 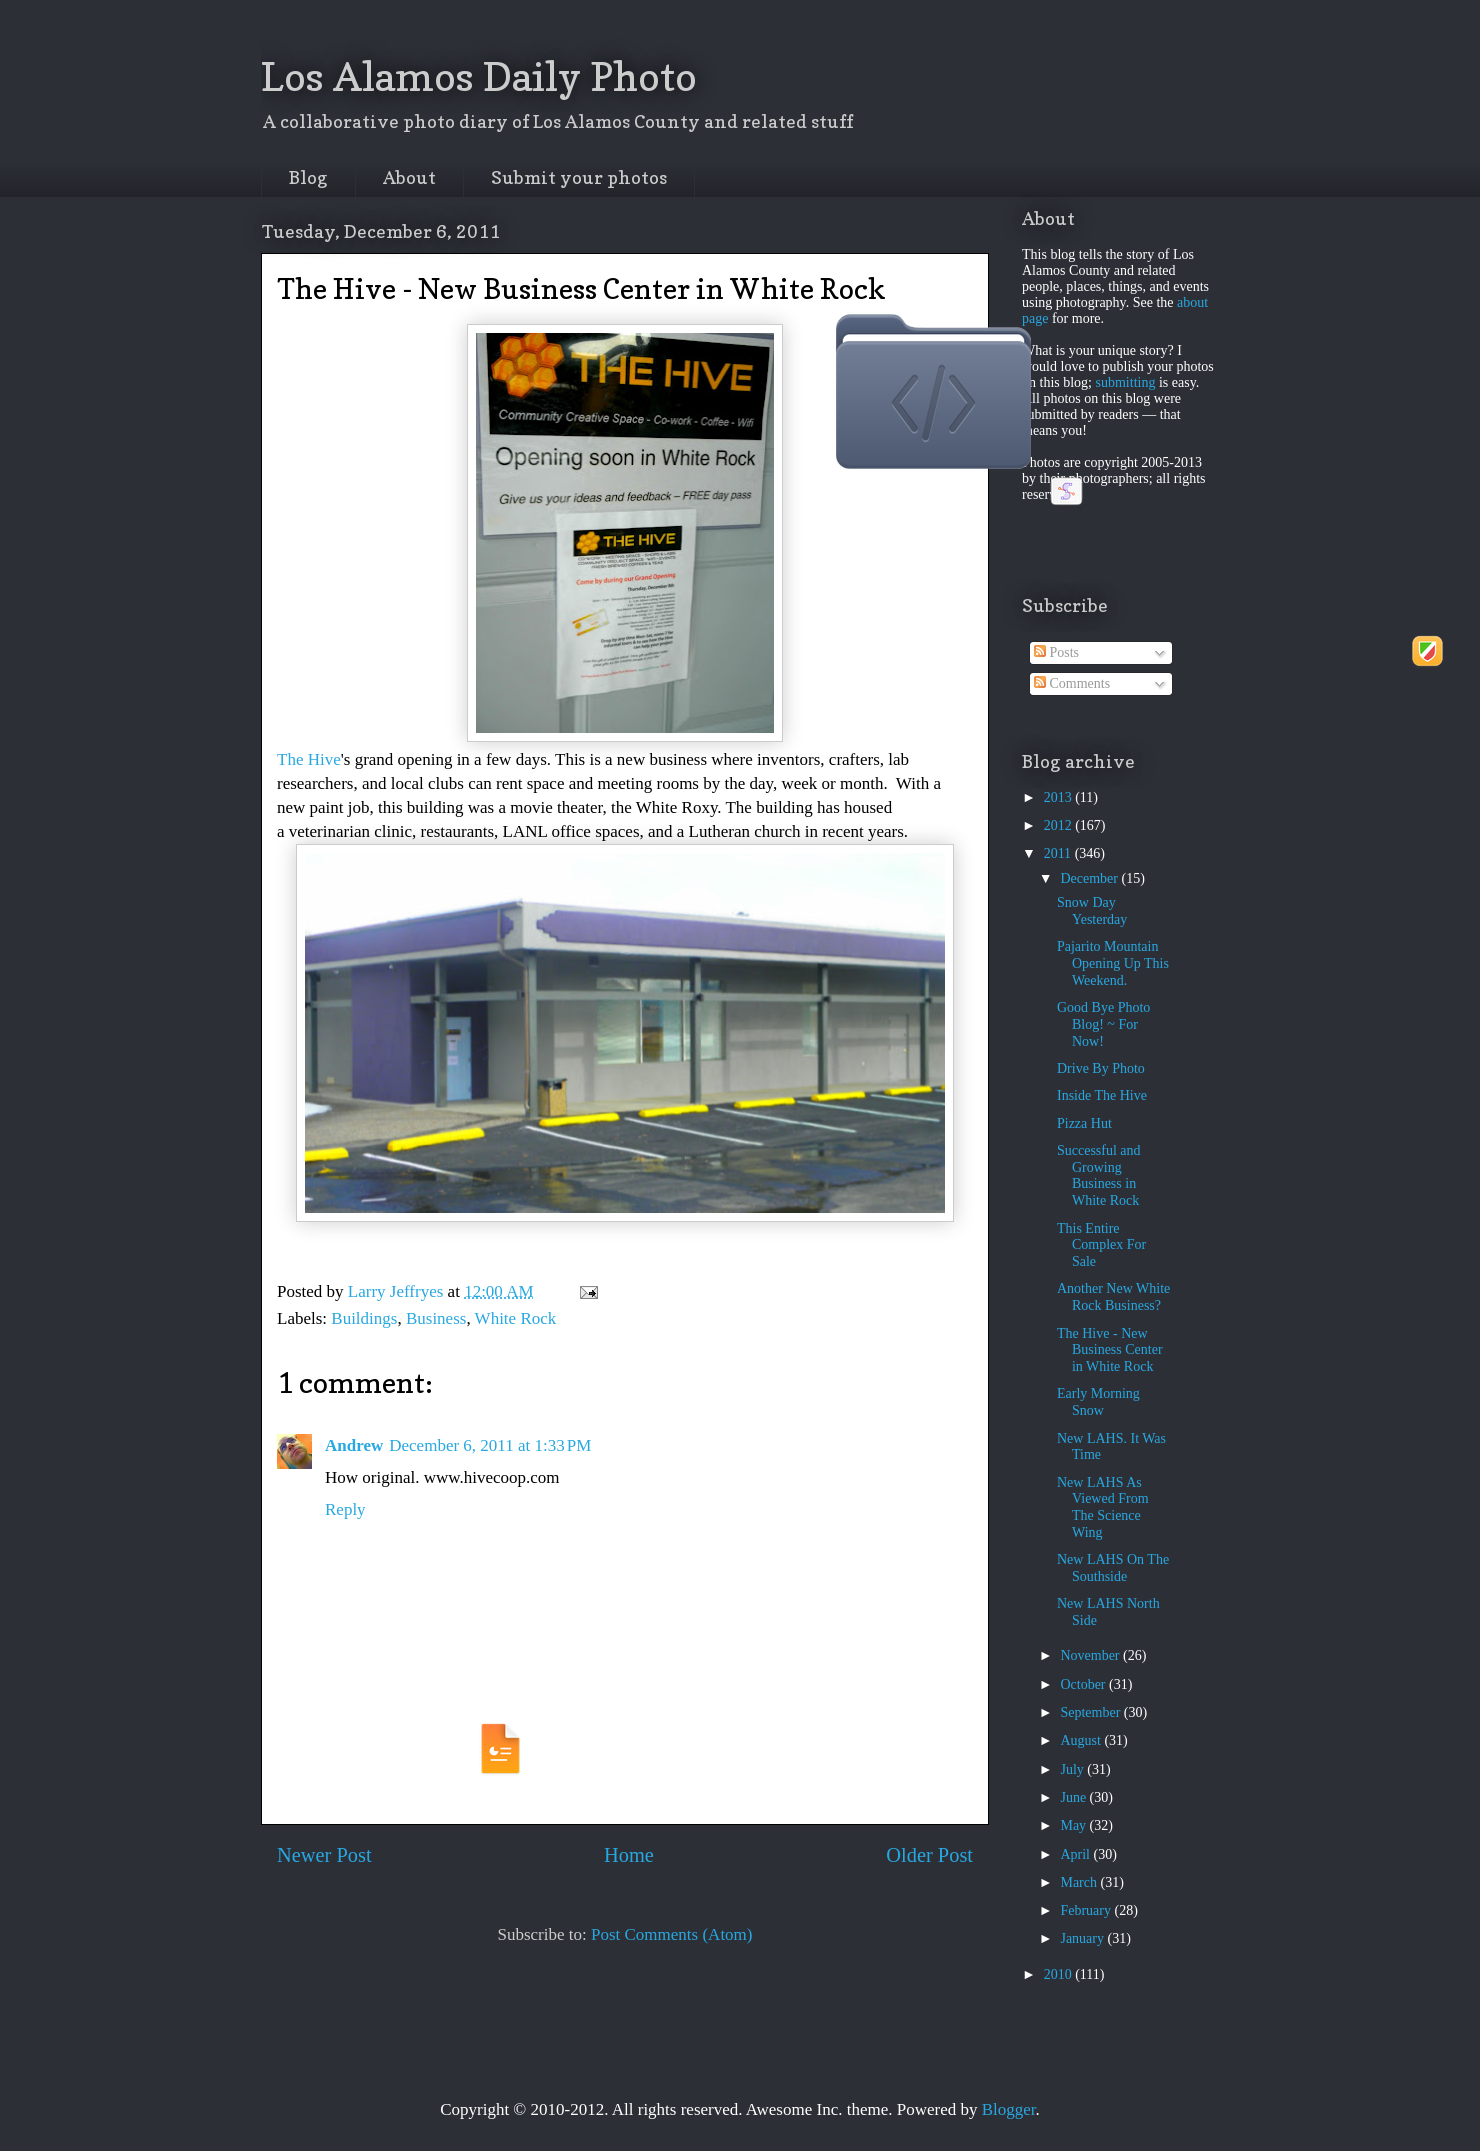 What do you see at coordinates (933, 391) in the screenshot?
I see `open your code projects folder` at bounding box center [933, 391].